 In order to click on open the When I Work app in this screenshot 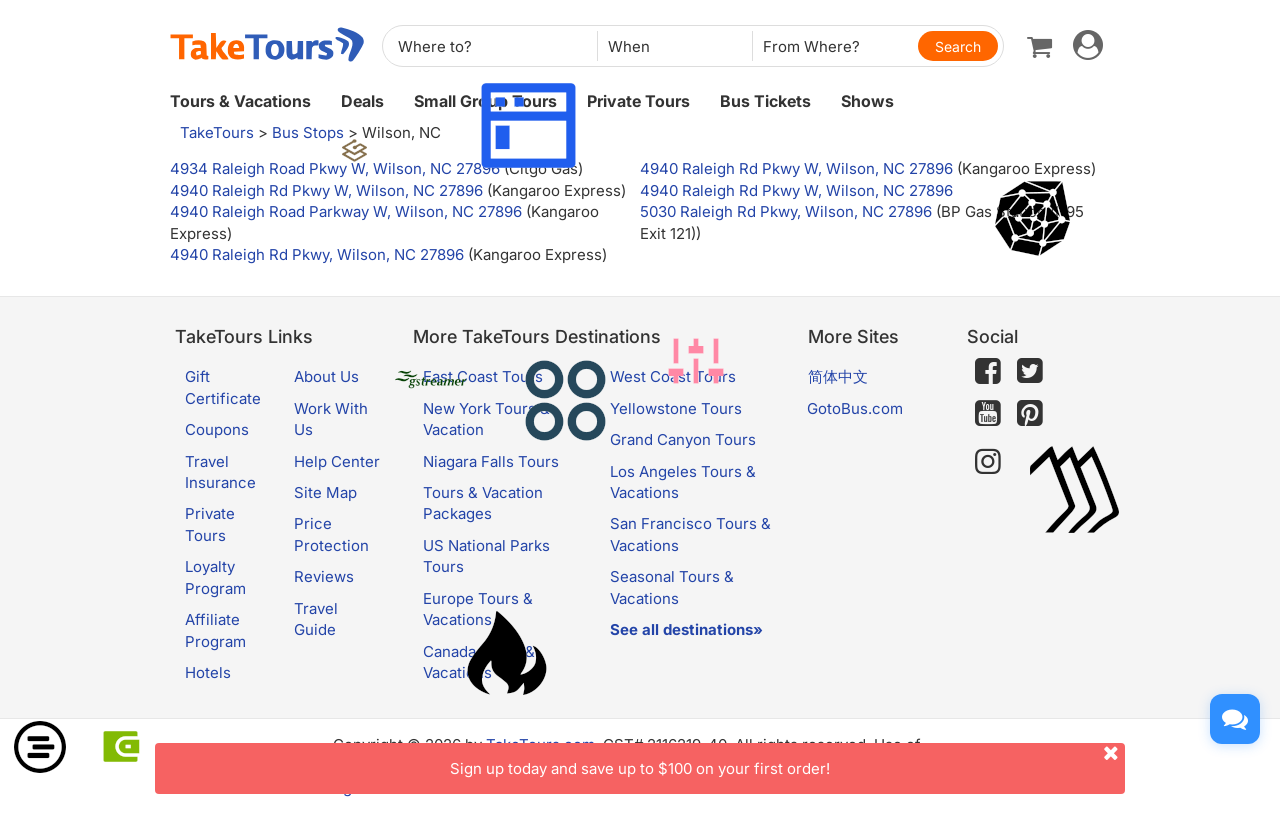, I will do `click(40, 747)`.